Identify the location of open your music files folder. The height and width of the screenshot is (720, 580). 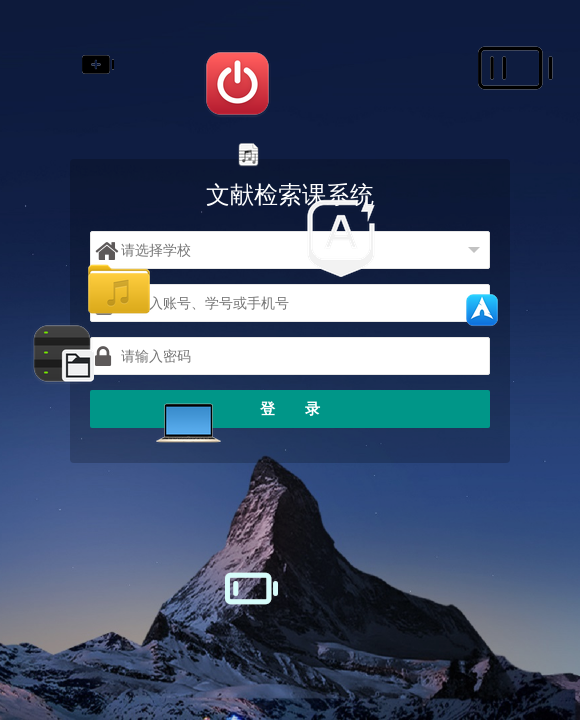
(119, 289).